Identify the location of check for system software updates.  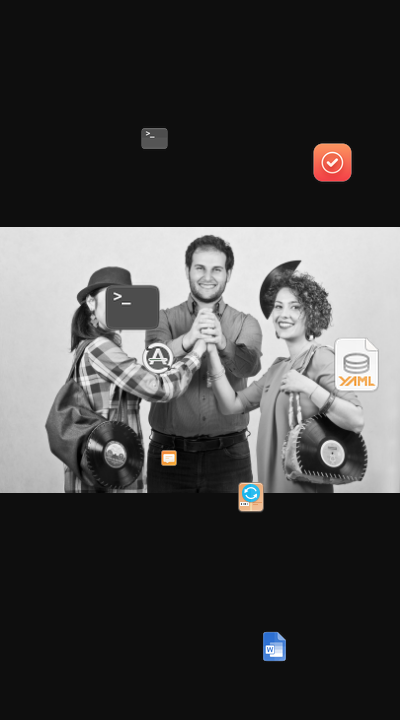
(158, 358).